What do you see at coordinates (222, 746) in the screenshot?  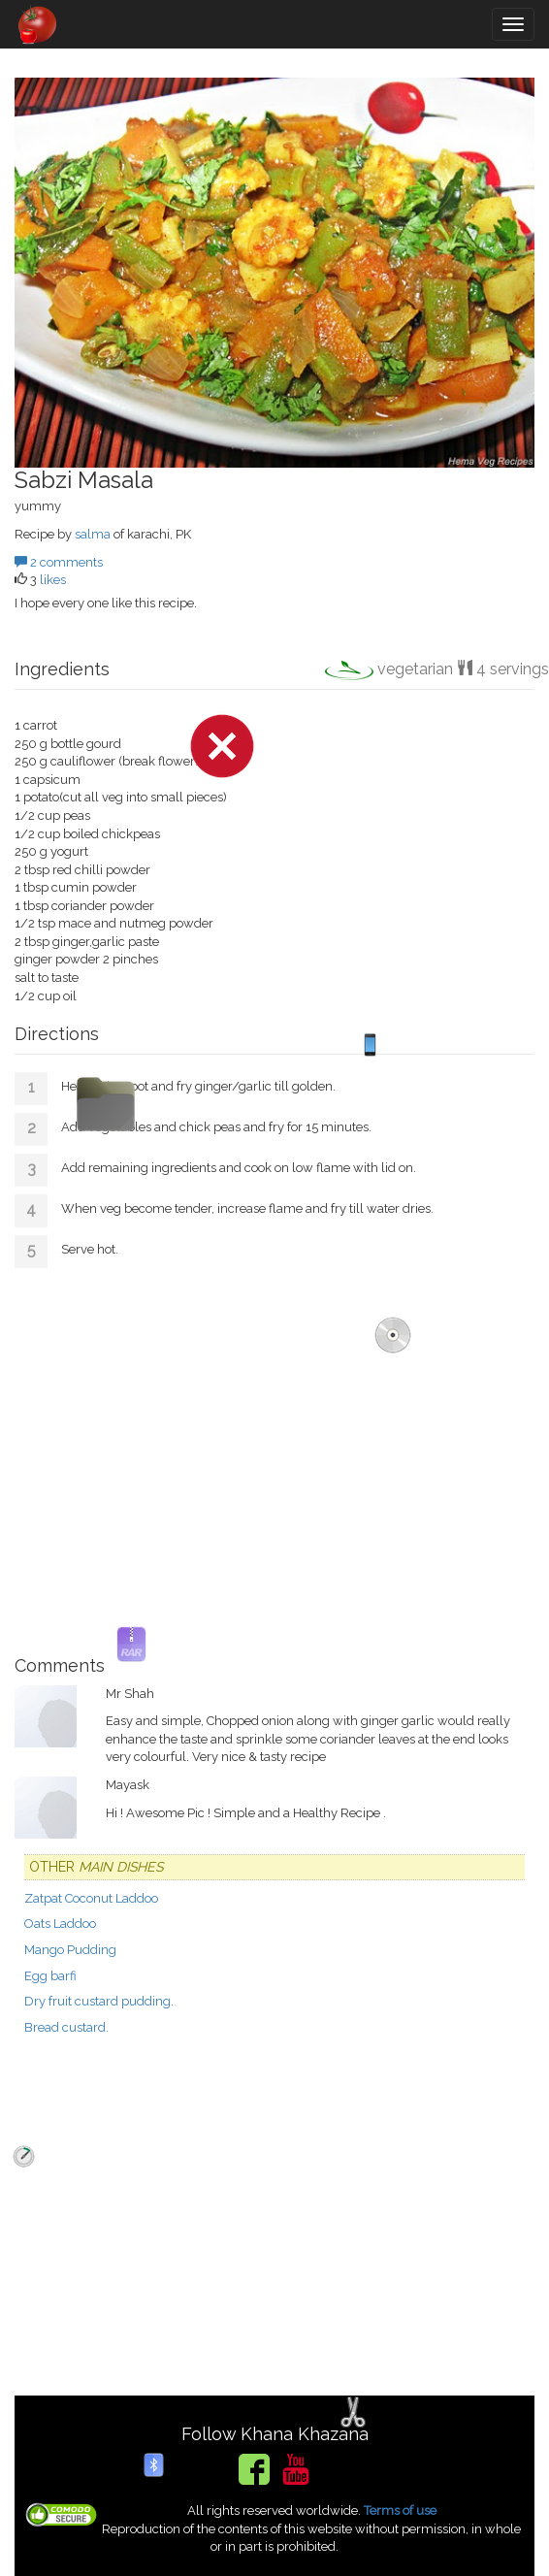 I see `close or exit the application` at bounding box center [222, 746].